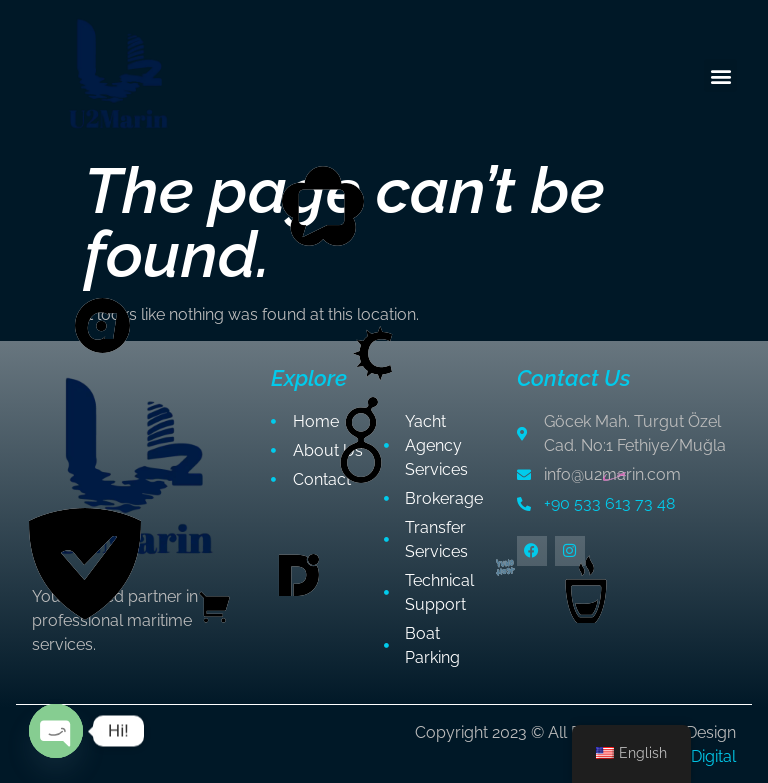 The height and width of the screenshot is (783, 768). I want to click on yunohost self-hosting platform logo, so click(505, 567).